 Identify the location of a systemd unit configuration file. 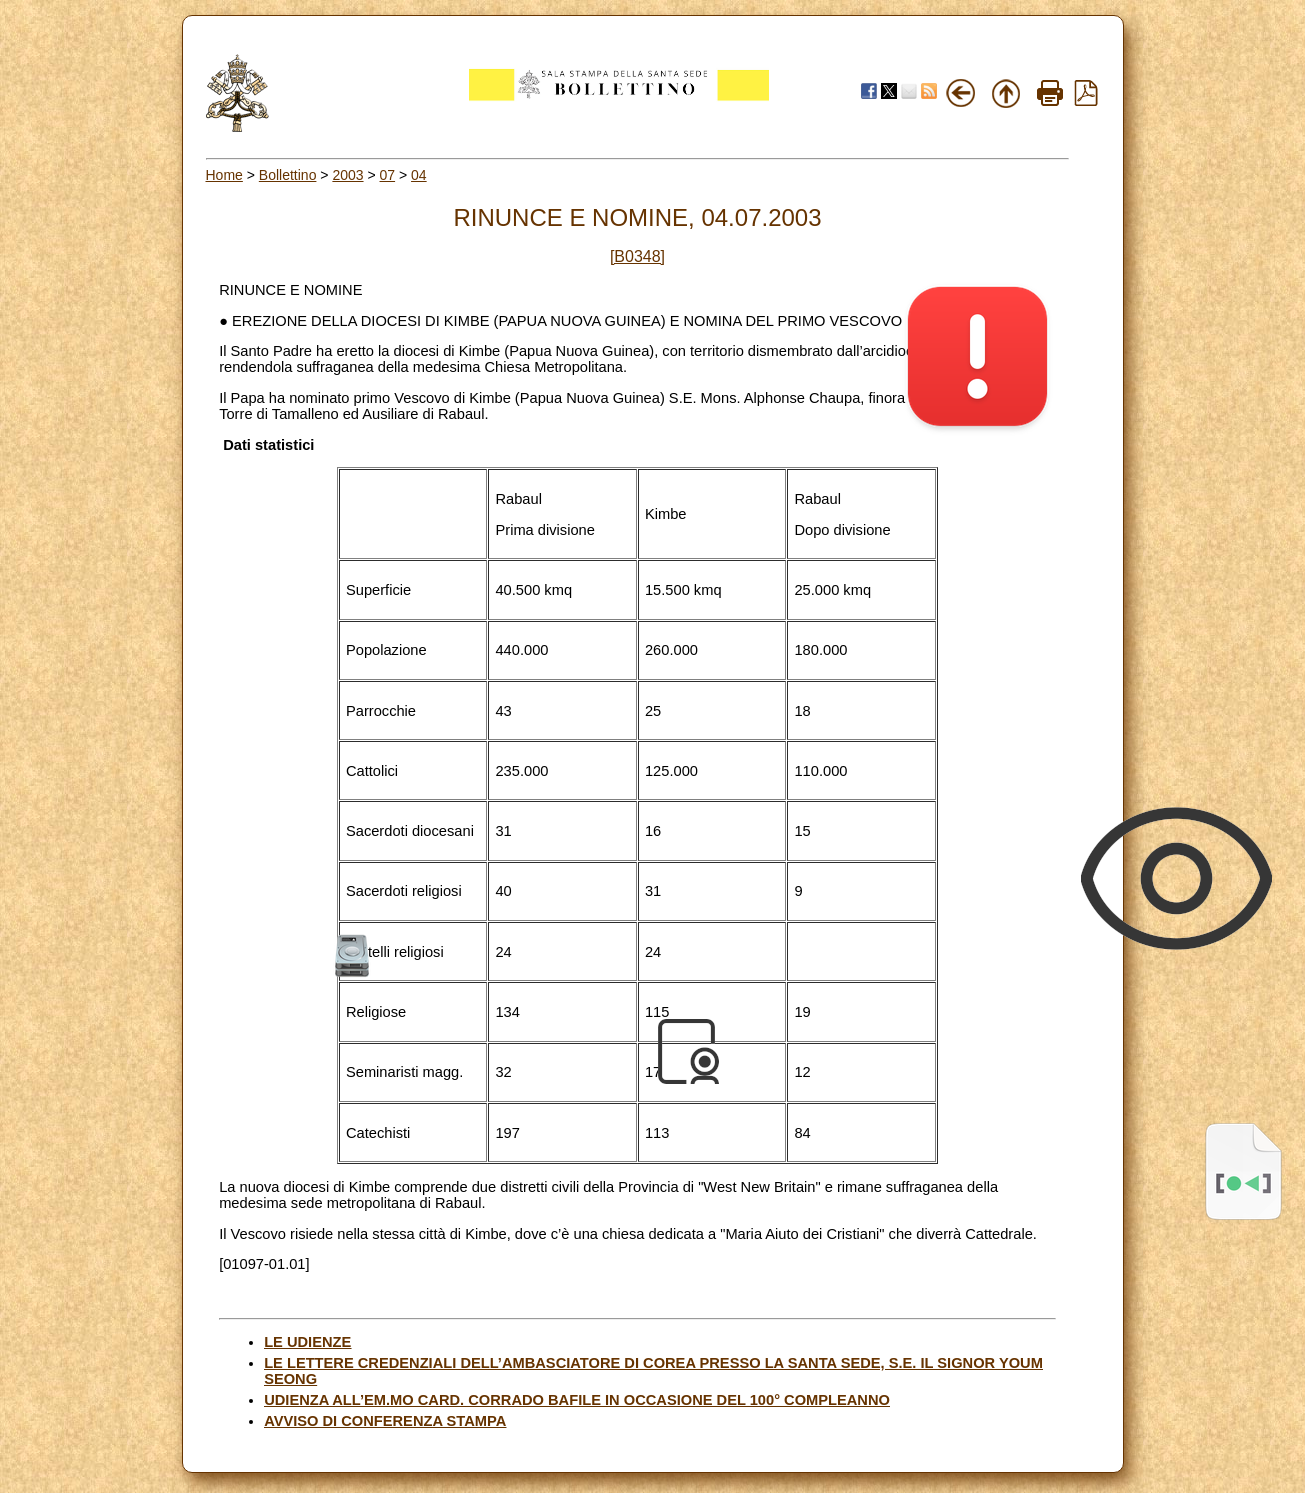
(1243, 1171).